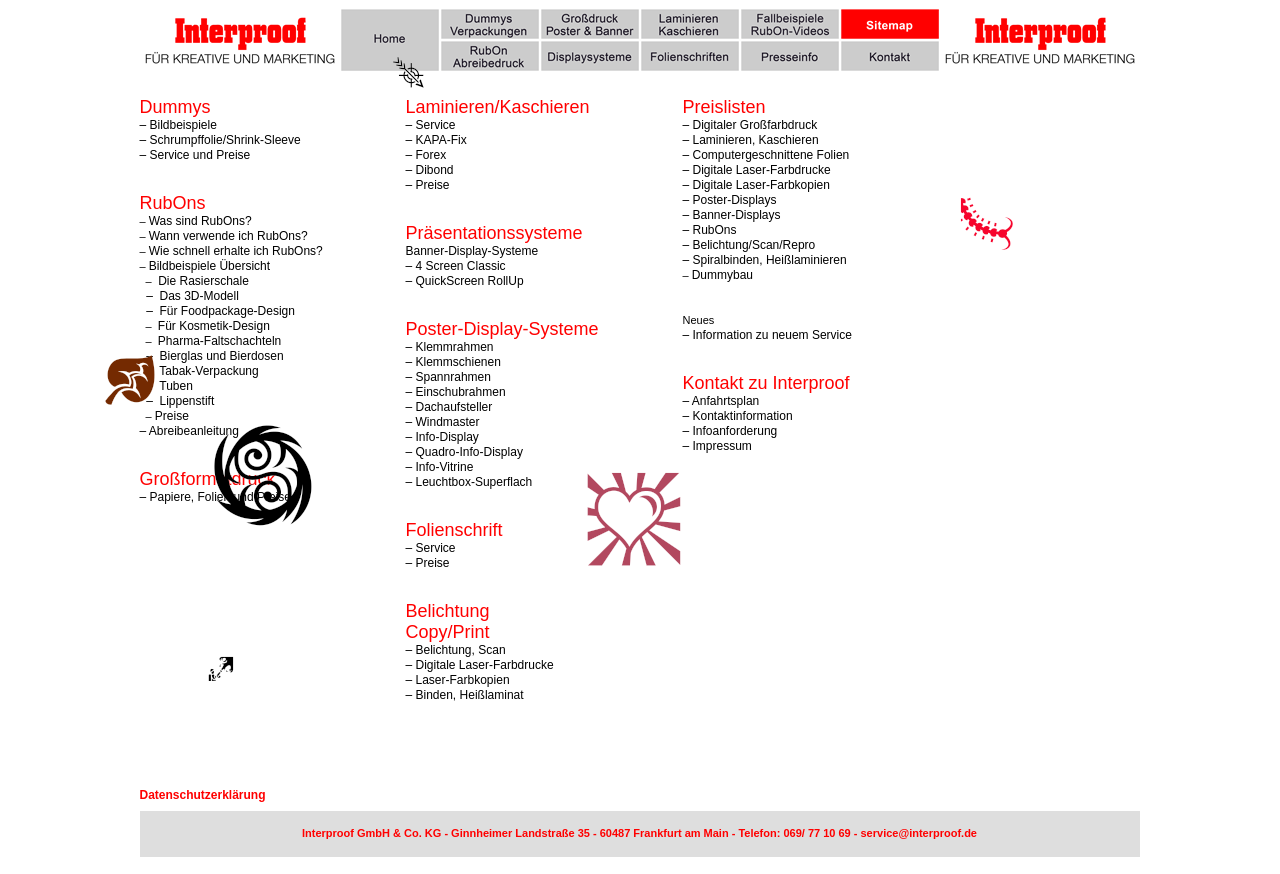  What do you see at coordinates (221, 669) in the screenshot?
I see `select flamethrower unit or weapon class` at bounding box center [221, 669].